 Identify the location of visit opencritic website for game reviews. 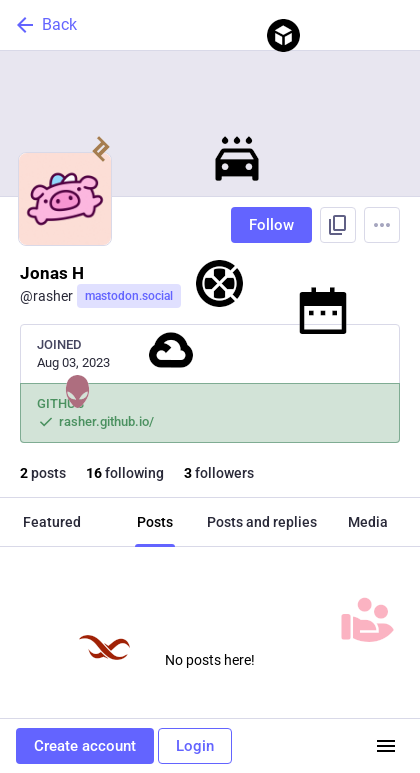
(219, 283).